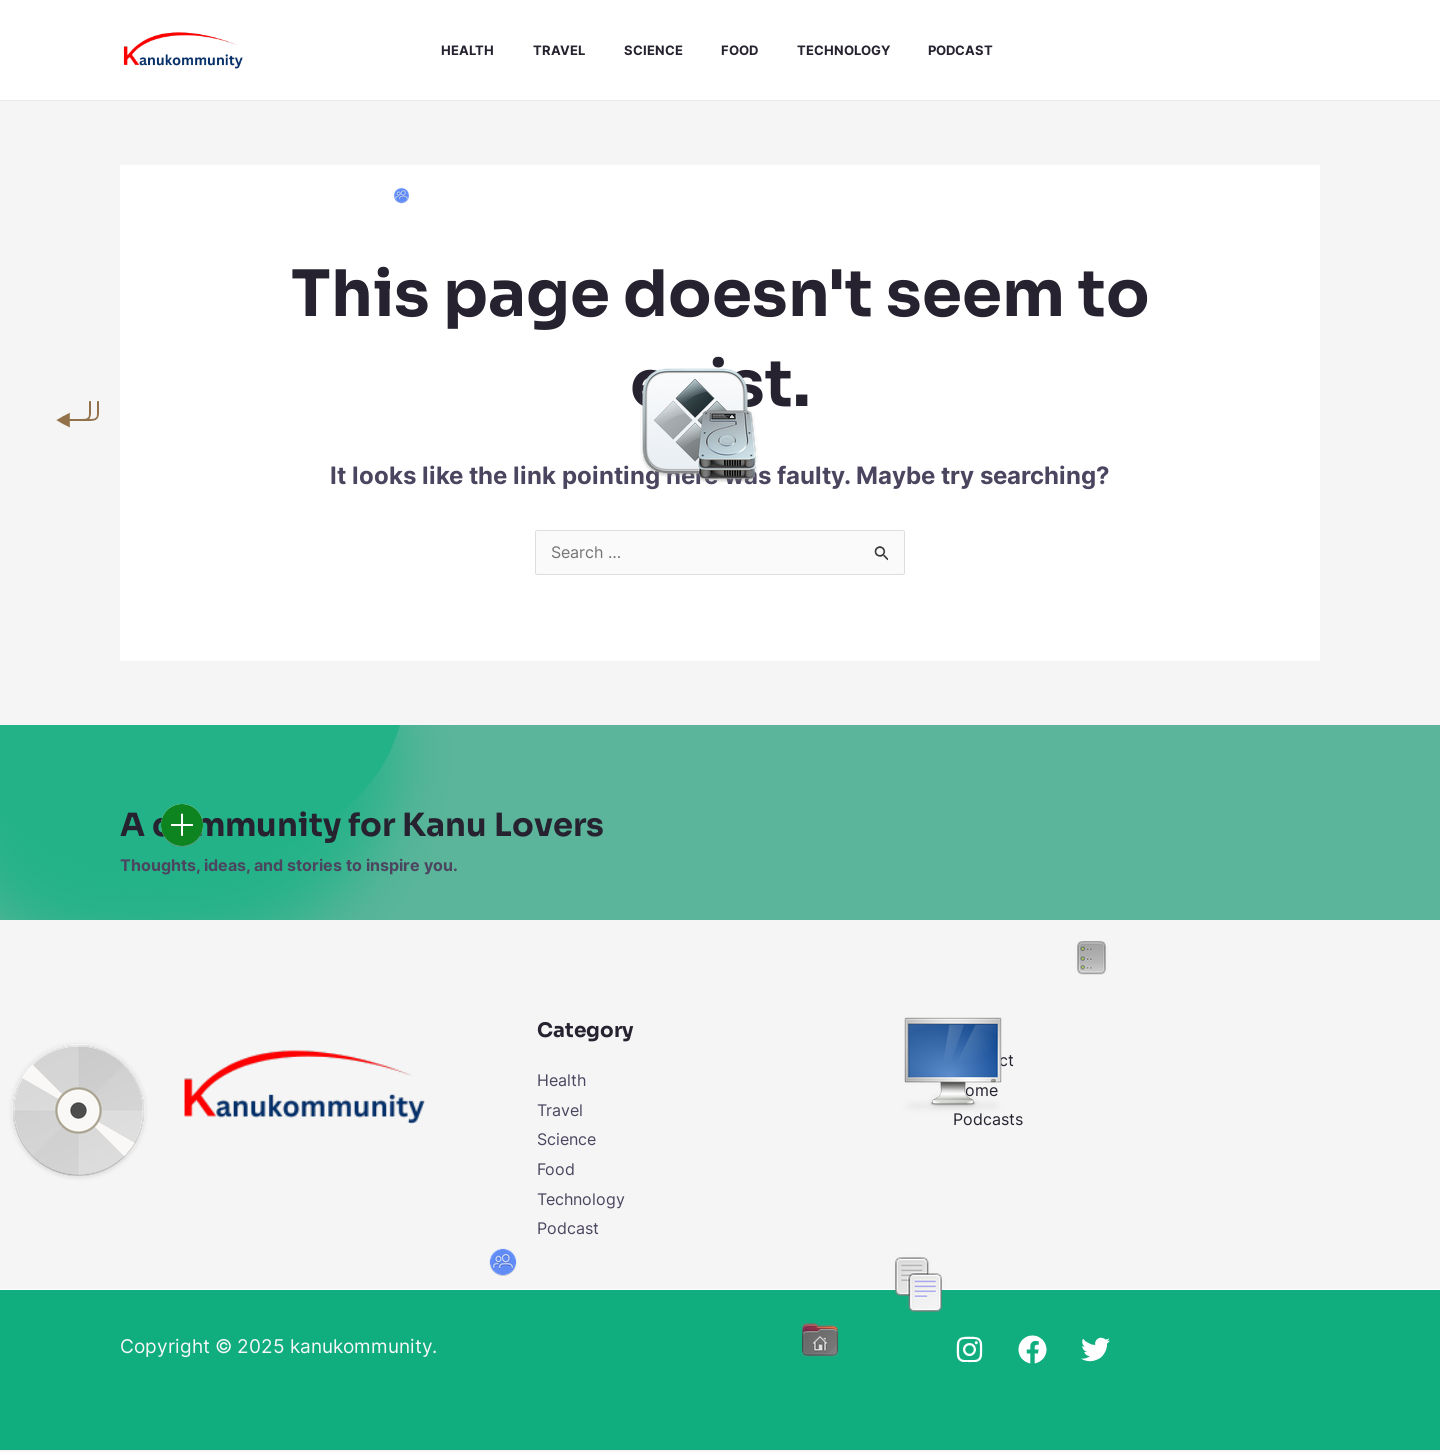 The width and height of the screenshot is (1440, 1452). What do you see at coordinates (1091, 957) in the screenshot?
I see `access network server settings` at bounding box center [1091, 957].